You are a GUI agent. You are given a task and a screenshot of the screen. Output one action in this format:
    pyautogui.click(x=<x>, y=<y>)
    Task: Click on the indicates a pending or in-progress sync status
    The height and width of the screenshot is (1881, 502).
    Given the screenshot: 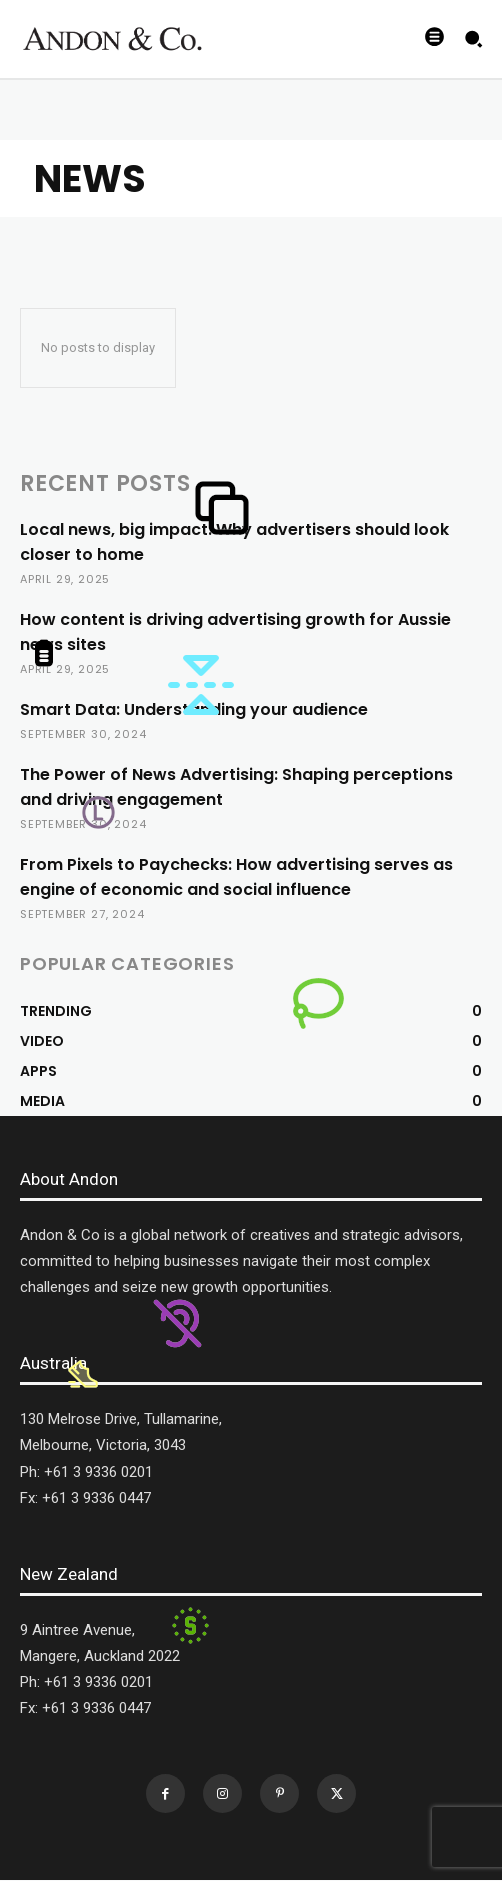 What is the action you would take?
    pyautogui.click(x=190, y=1625)
    